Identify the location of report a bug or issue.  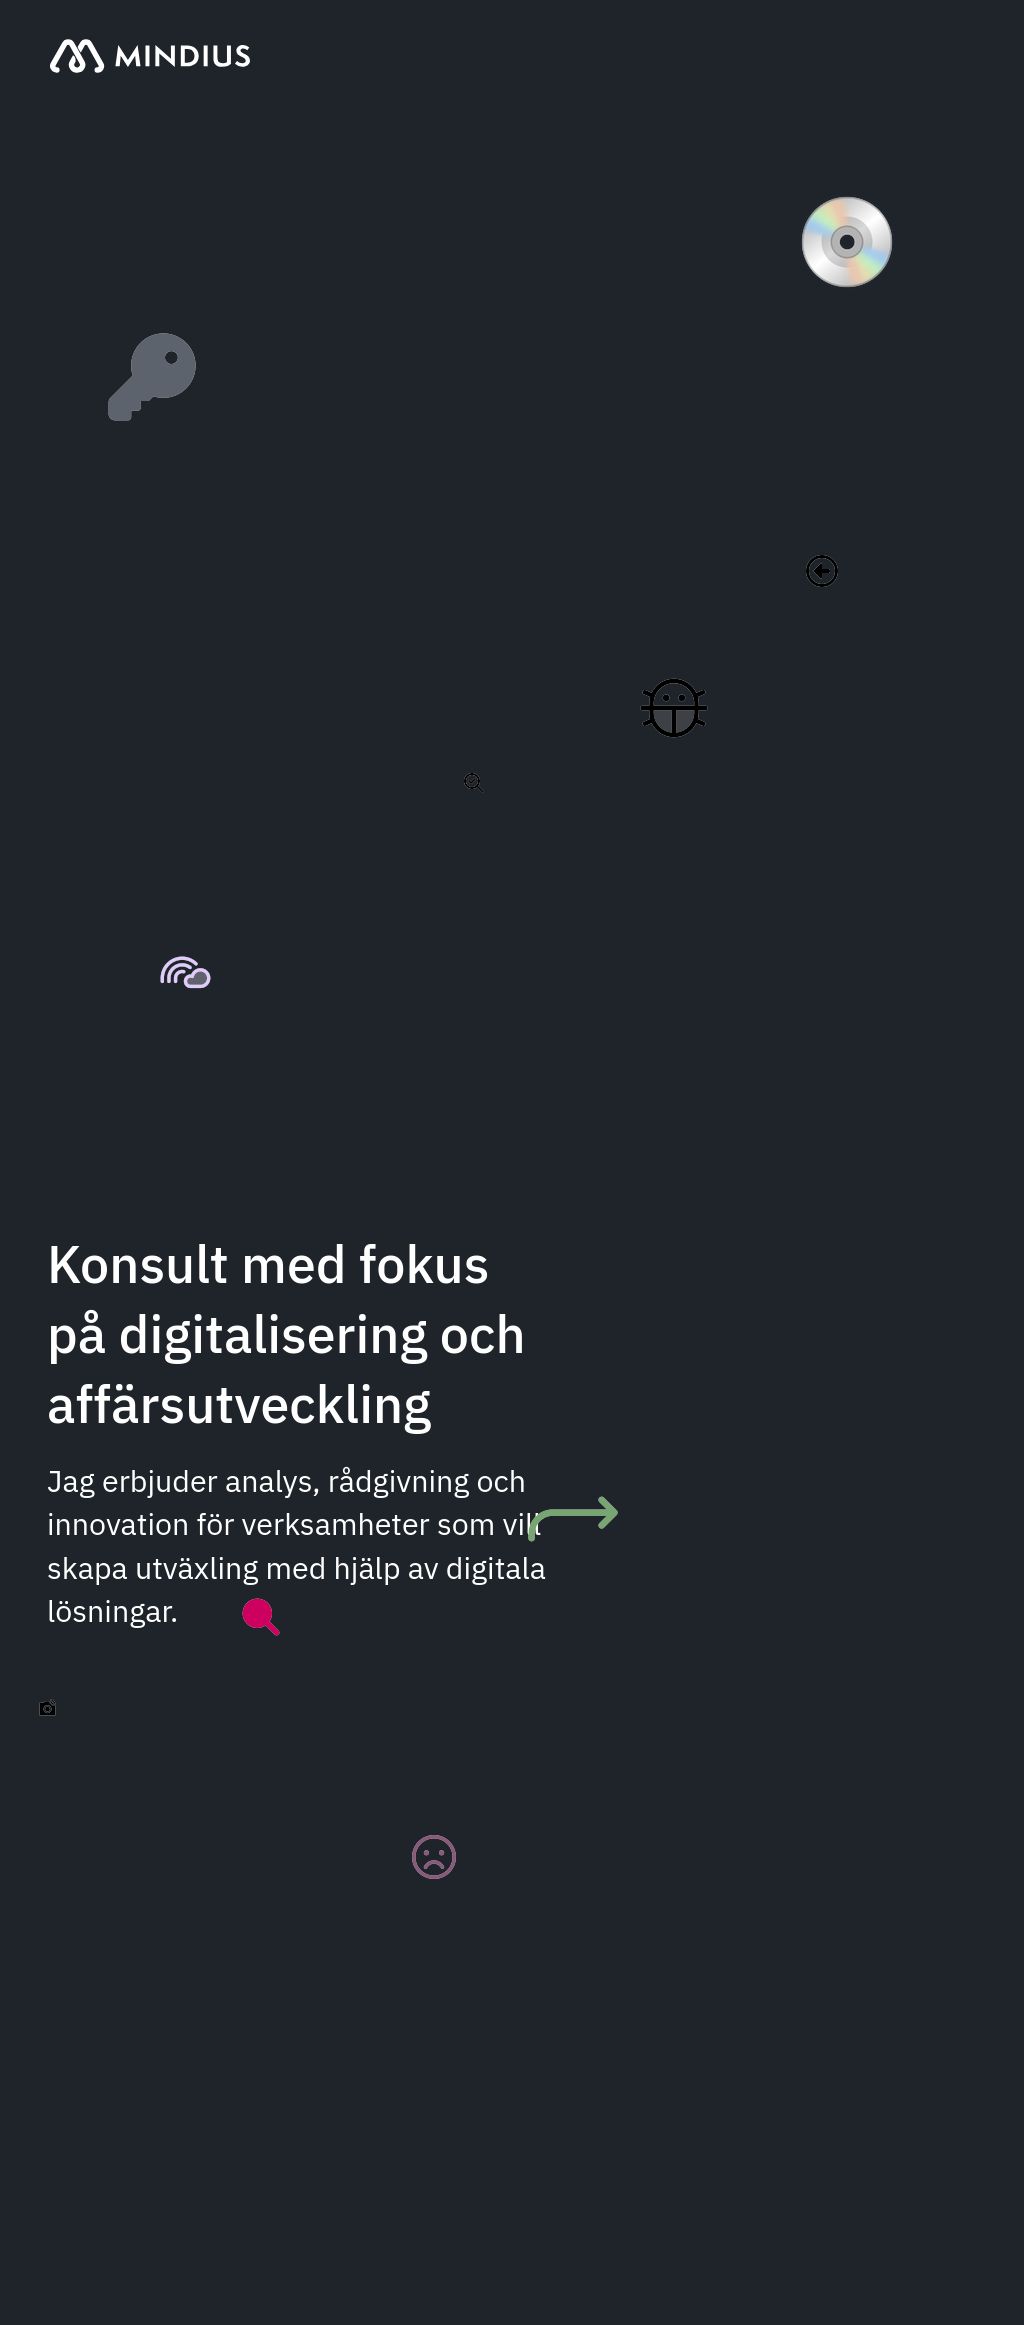
(674, 708).